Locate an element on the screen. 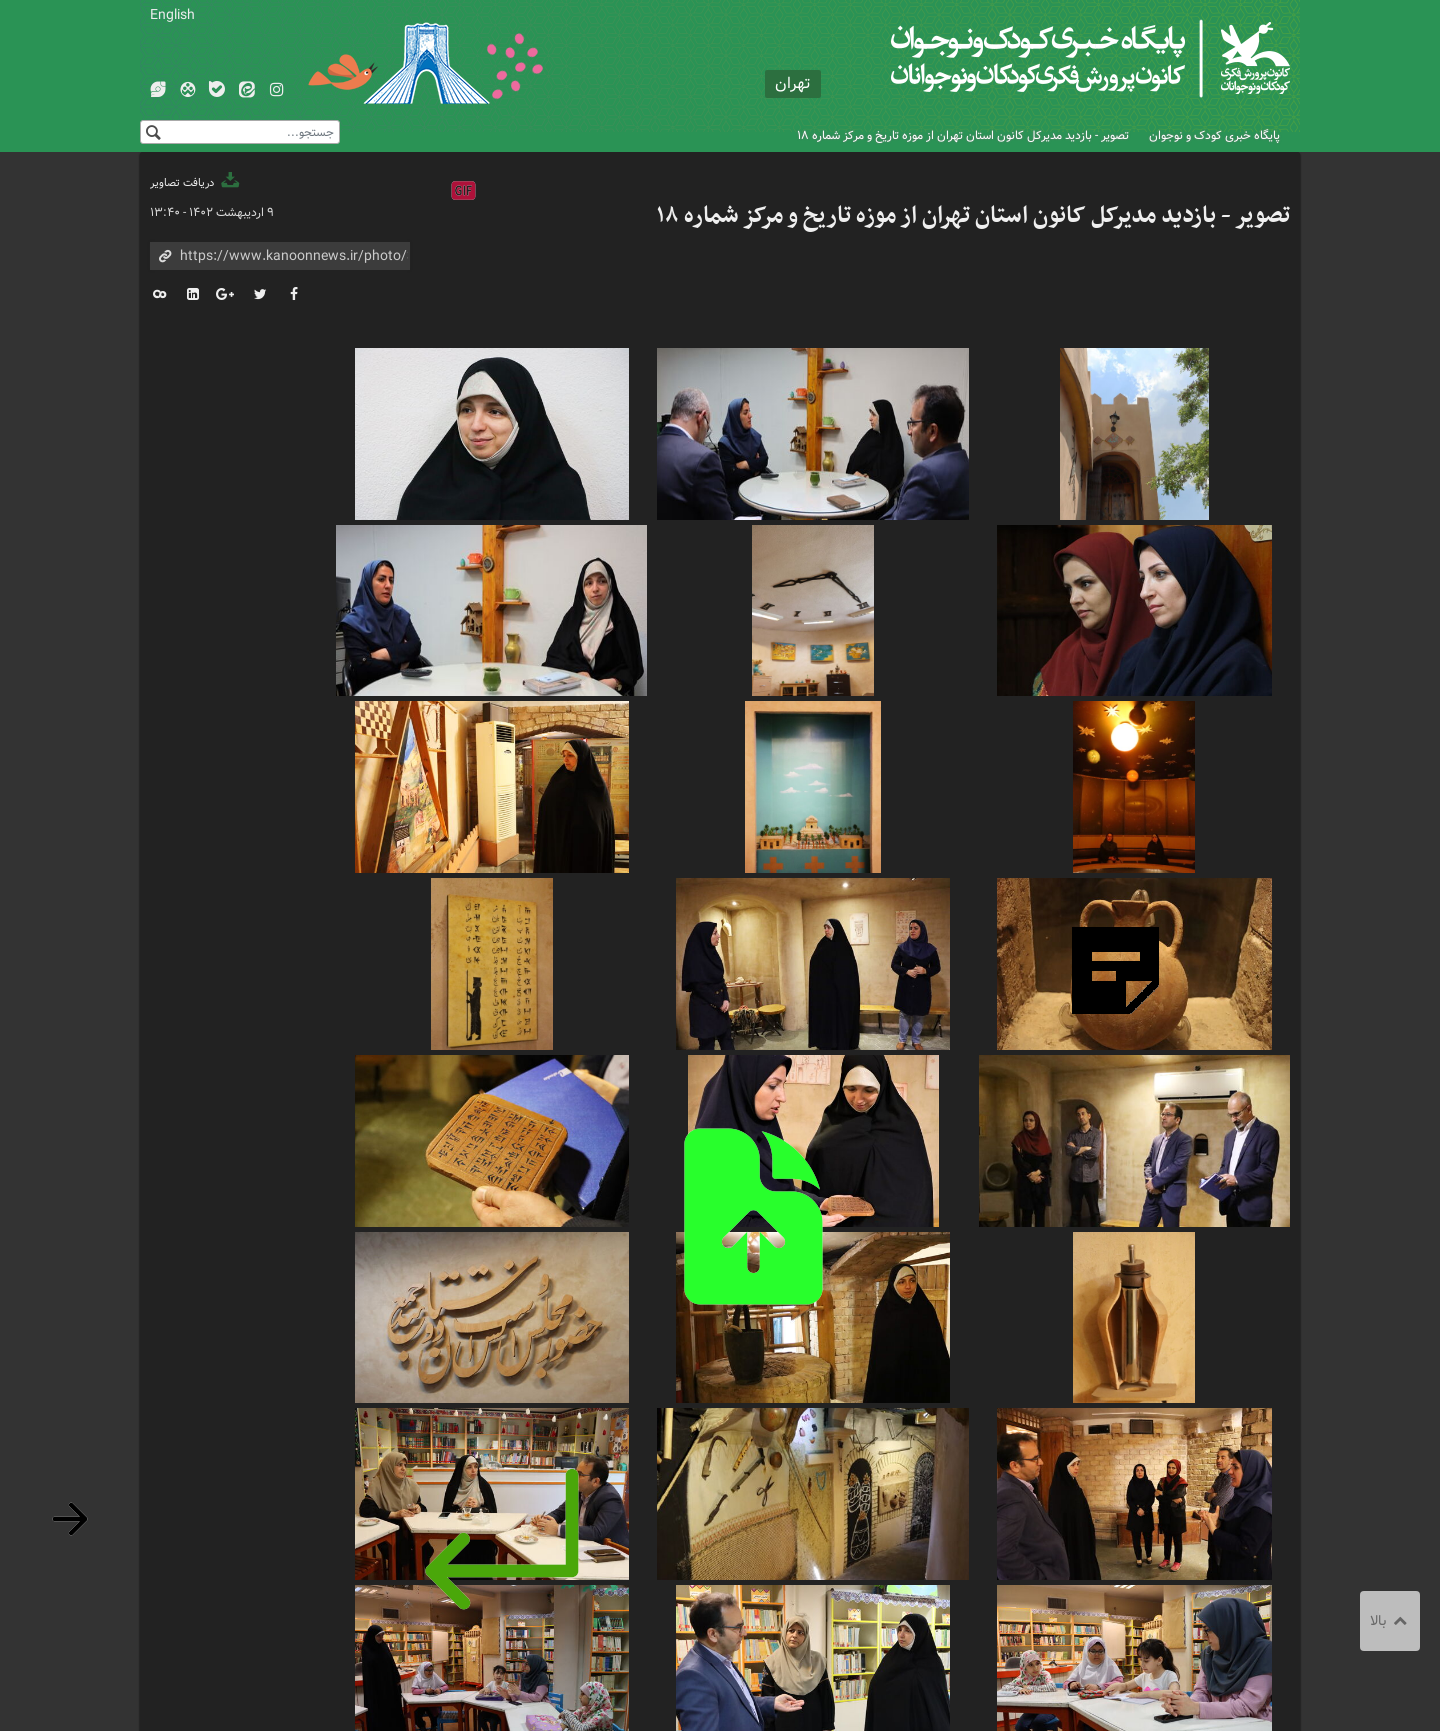 This screenshot has width=1440, height=1731. upload a document is located at coordinates (753, 1216).